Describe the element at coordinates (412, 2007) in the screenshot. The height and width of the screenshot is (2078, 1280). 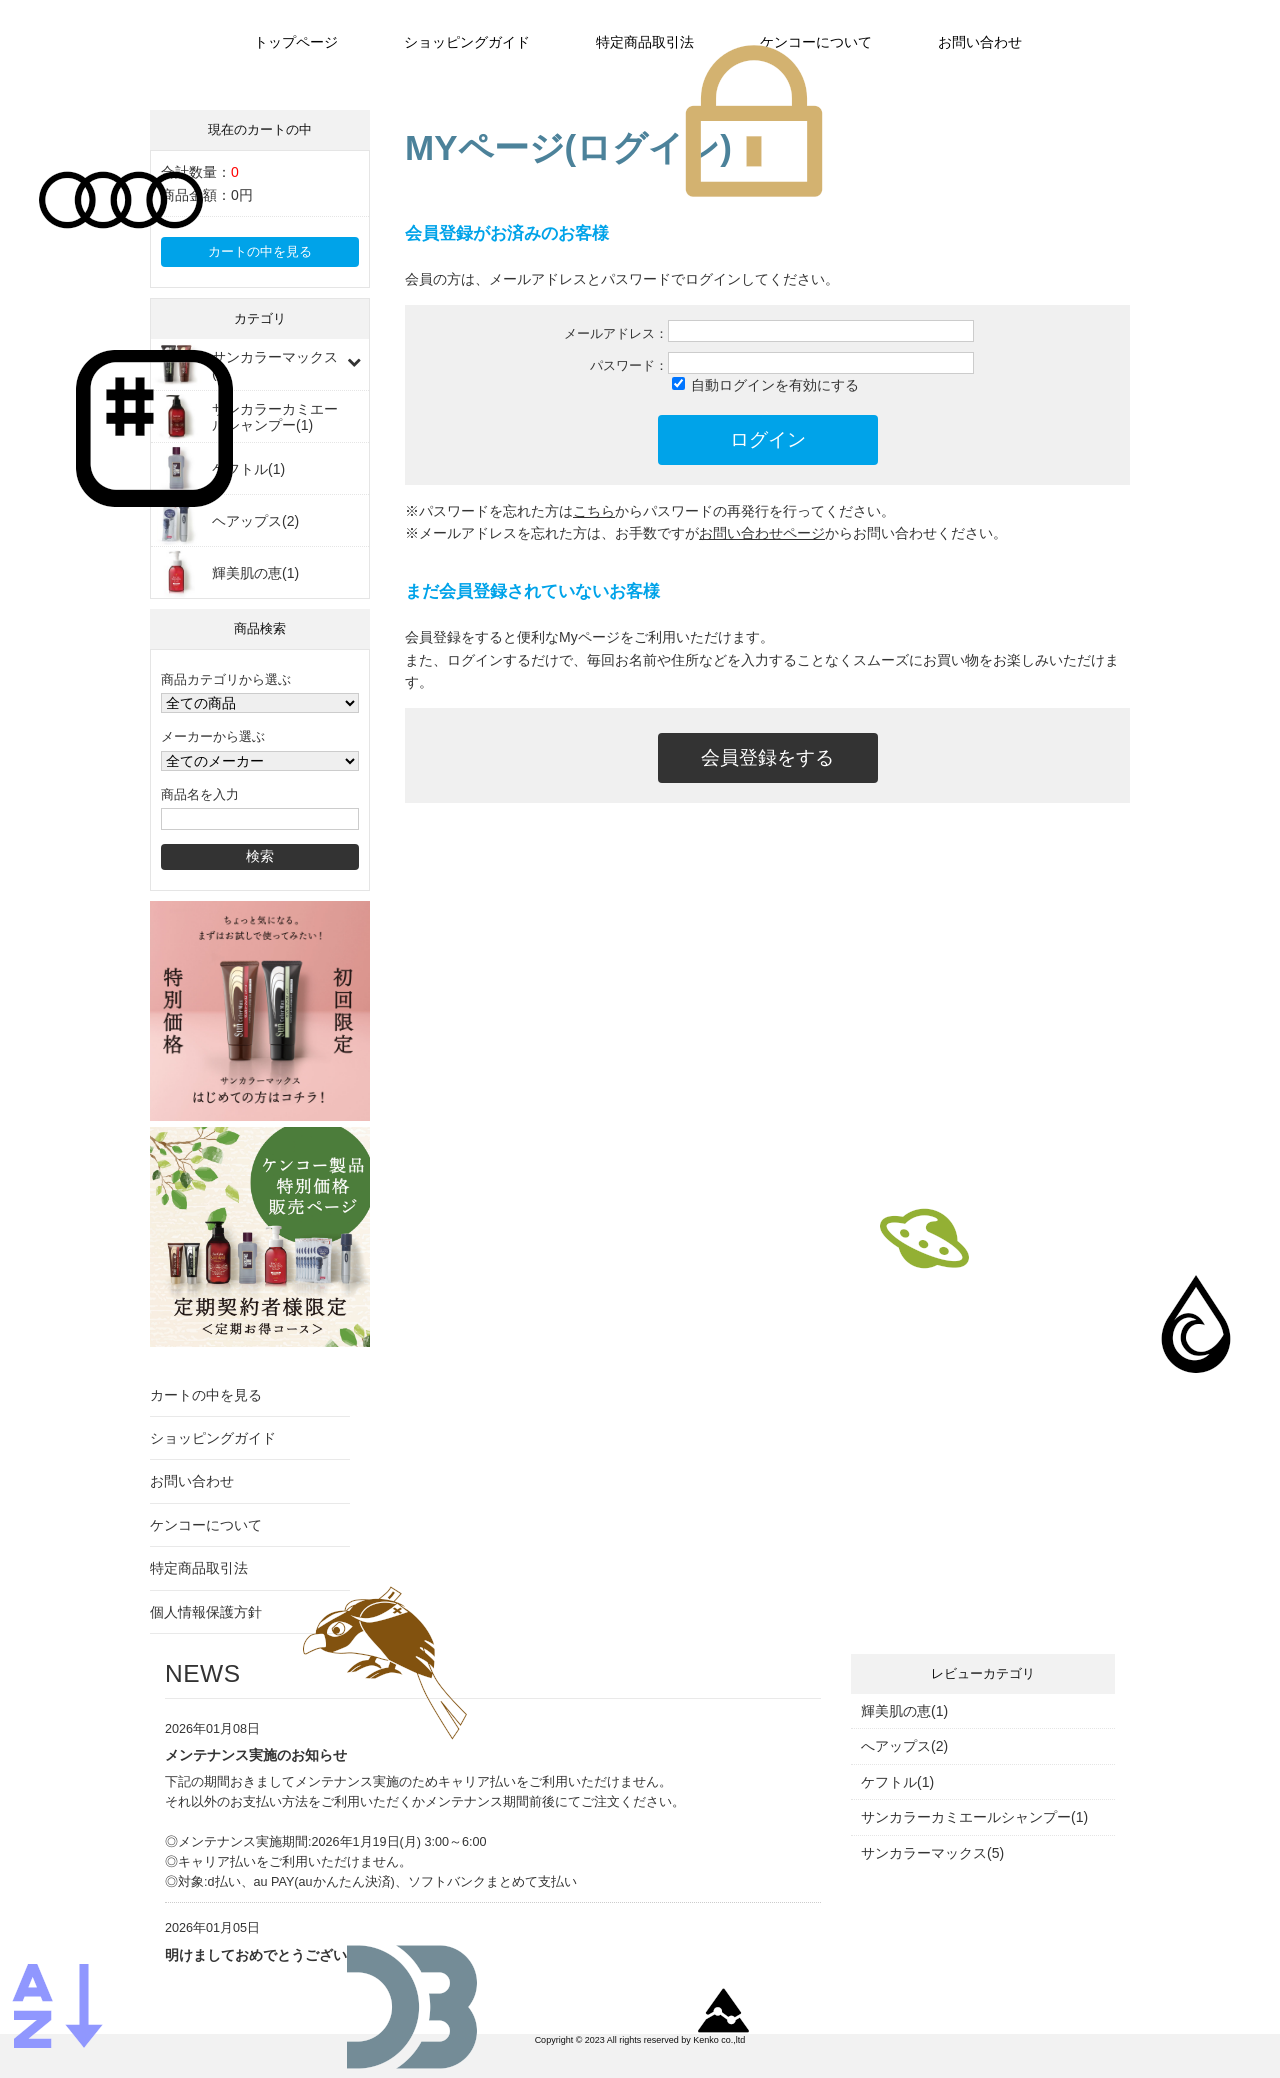
I see `D3.js data visualization library logo` at that location.